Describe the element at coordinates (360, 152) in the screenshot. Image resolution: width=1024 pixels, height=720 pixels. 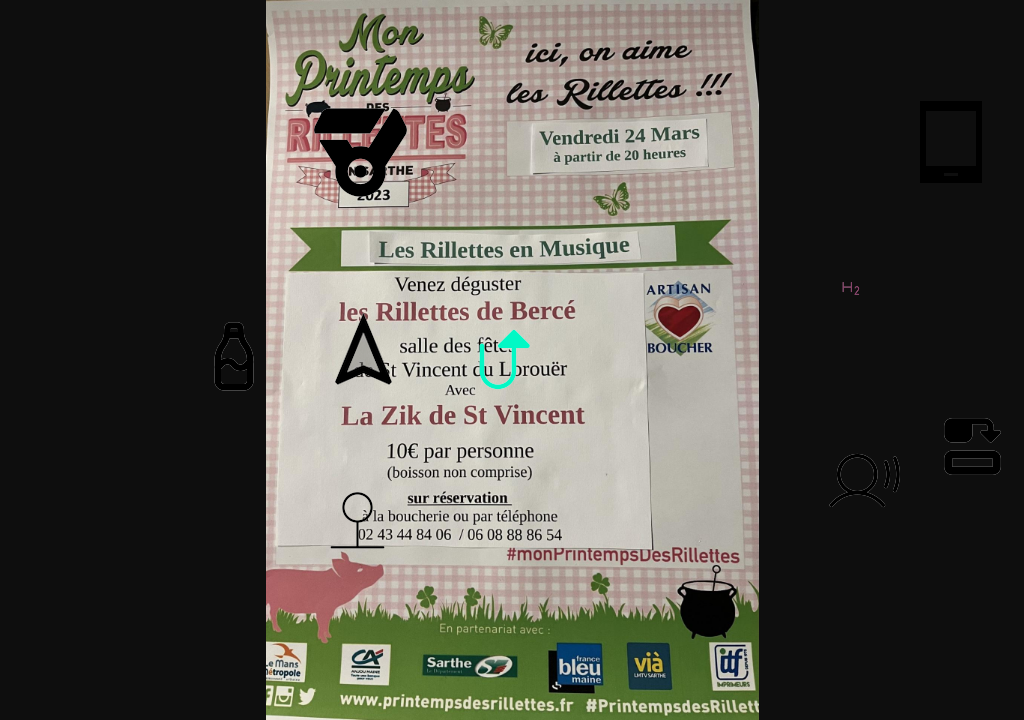
I see `view achievements or awards` at that location.